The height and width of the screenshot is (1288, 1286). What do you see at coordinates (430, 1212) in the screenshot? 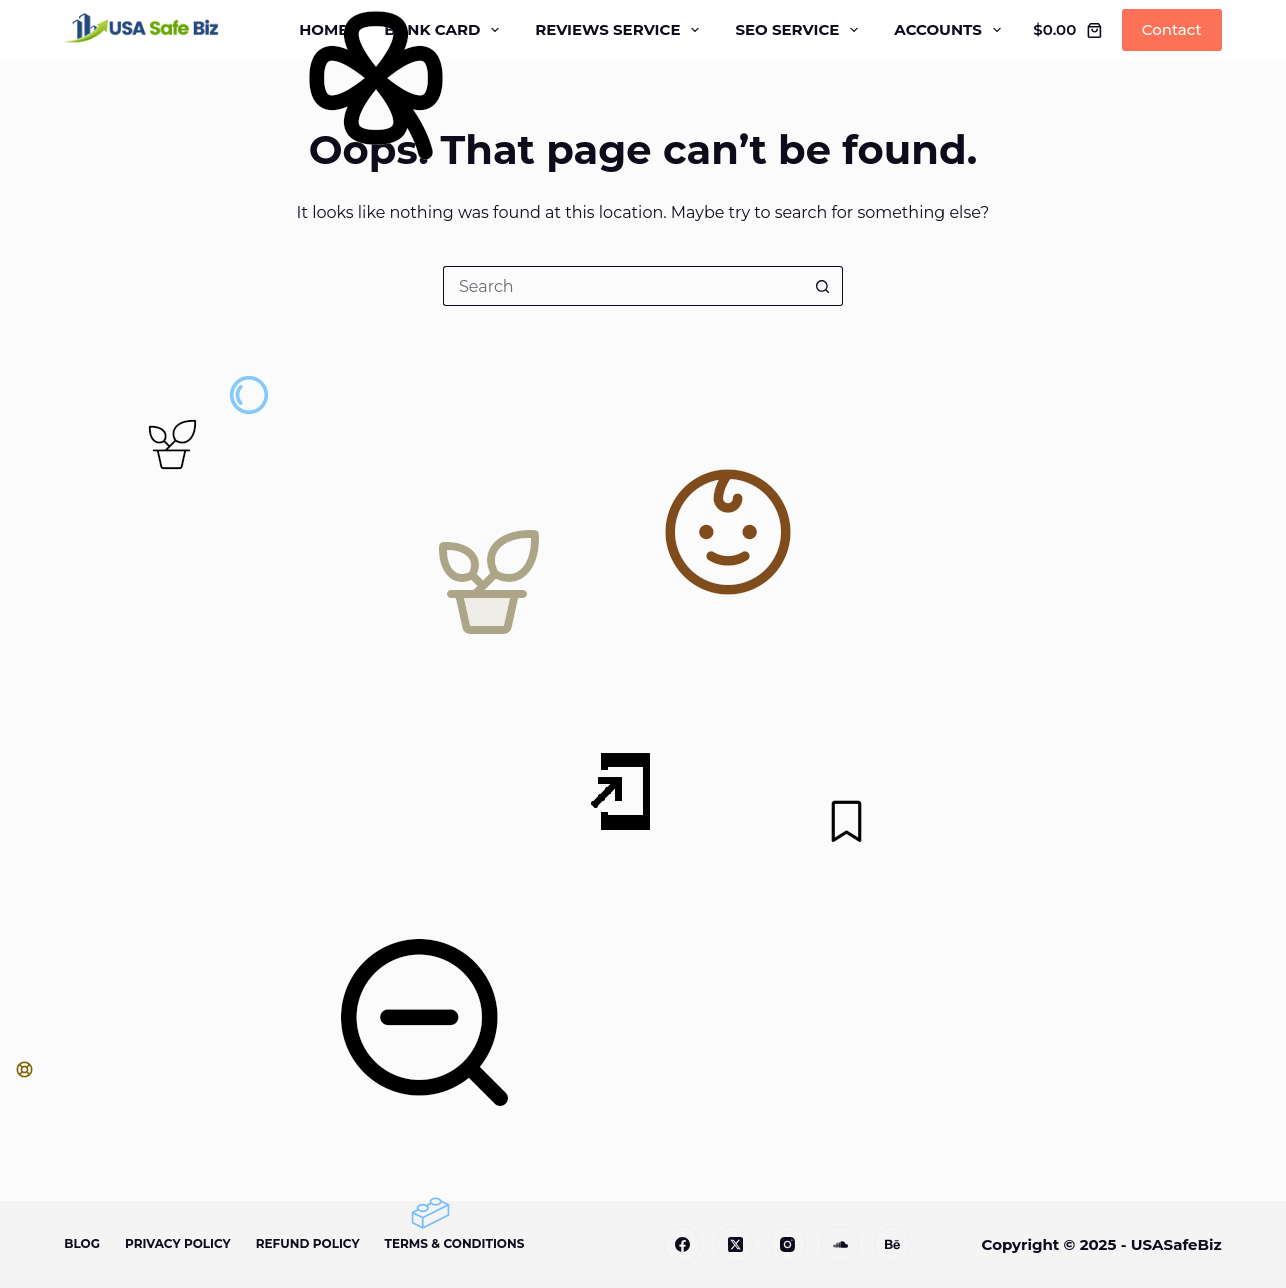
I see `access building blocks or modular components` at bounding box center [430, 1212].